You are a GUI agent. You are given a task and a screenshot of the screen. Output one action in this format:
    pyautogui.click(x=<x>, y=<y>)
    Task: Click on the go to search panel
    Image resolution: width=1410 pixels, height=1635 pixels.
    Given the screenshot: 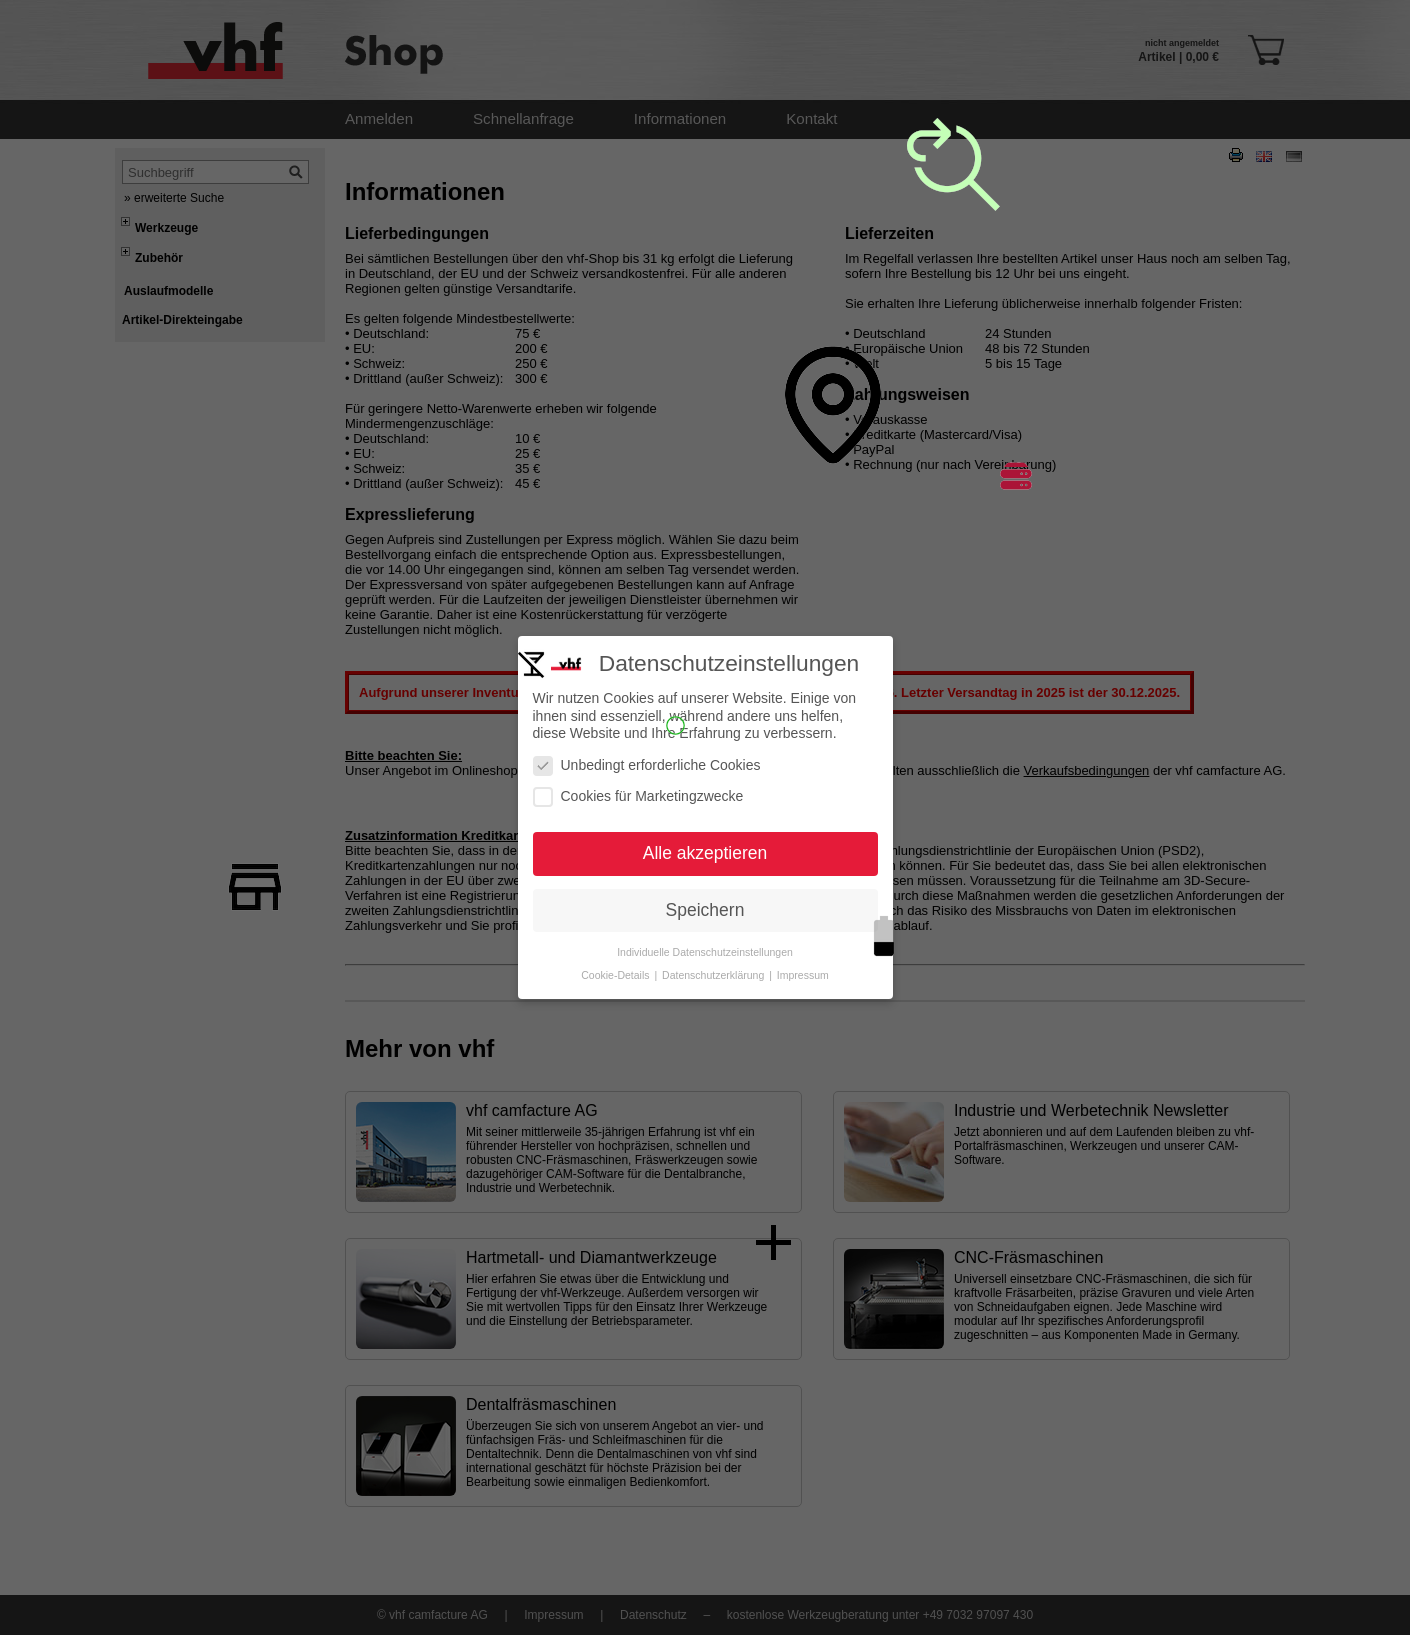 What is the action you would take?
    pyautogui.click(x=956, y=167)
    